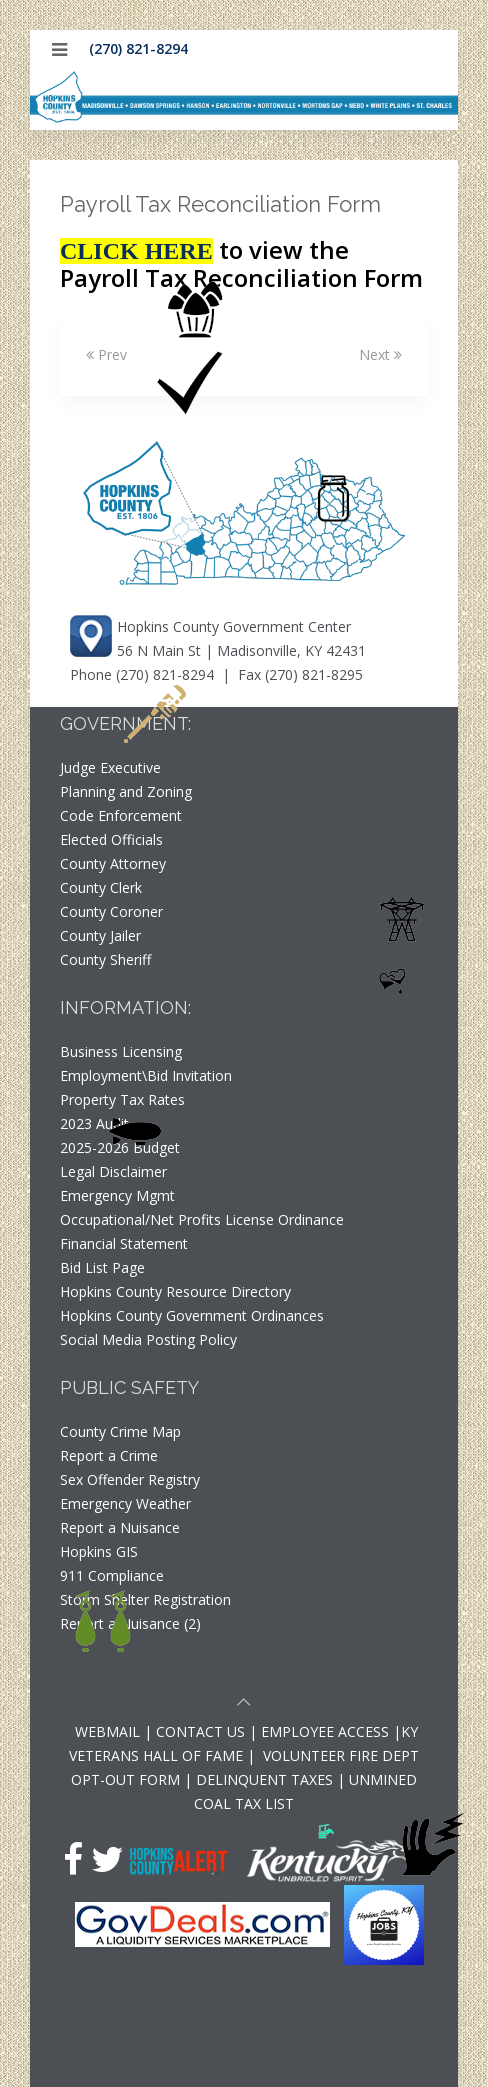 This screenshot has height=2087, width=488. Describe the element at coordinates (392, 980) in the screenshot. I see `transfer health or life points between characters` at that location.